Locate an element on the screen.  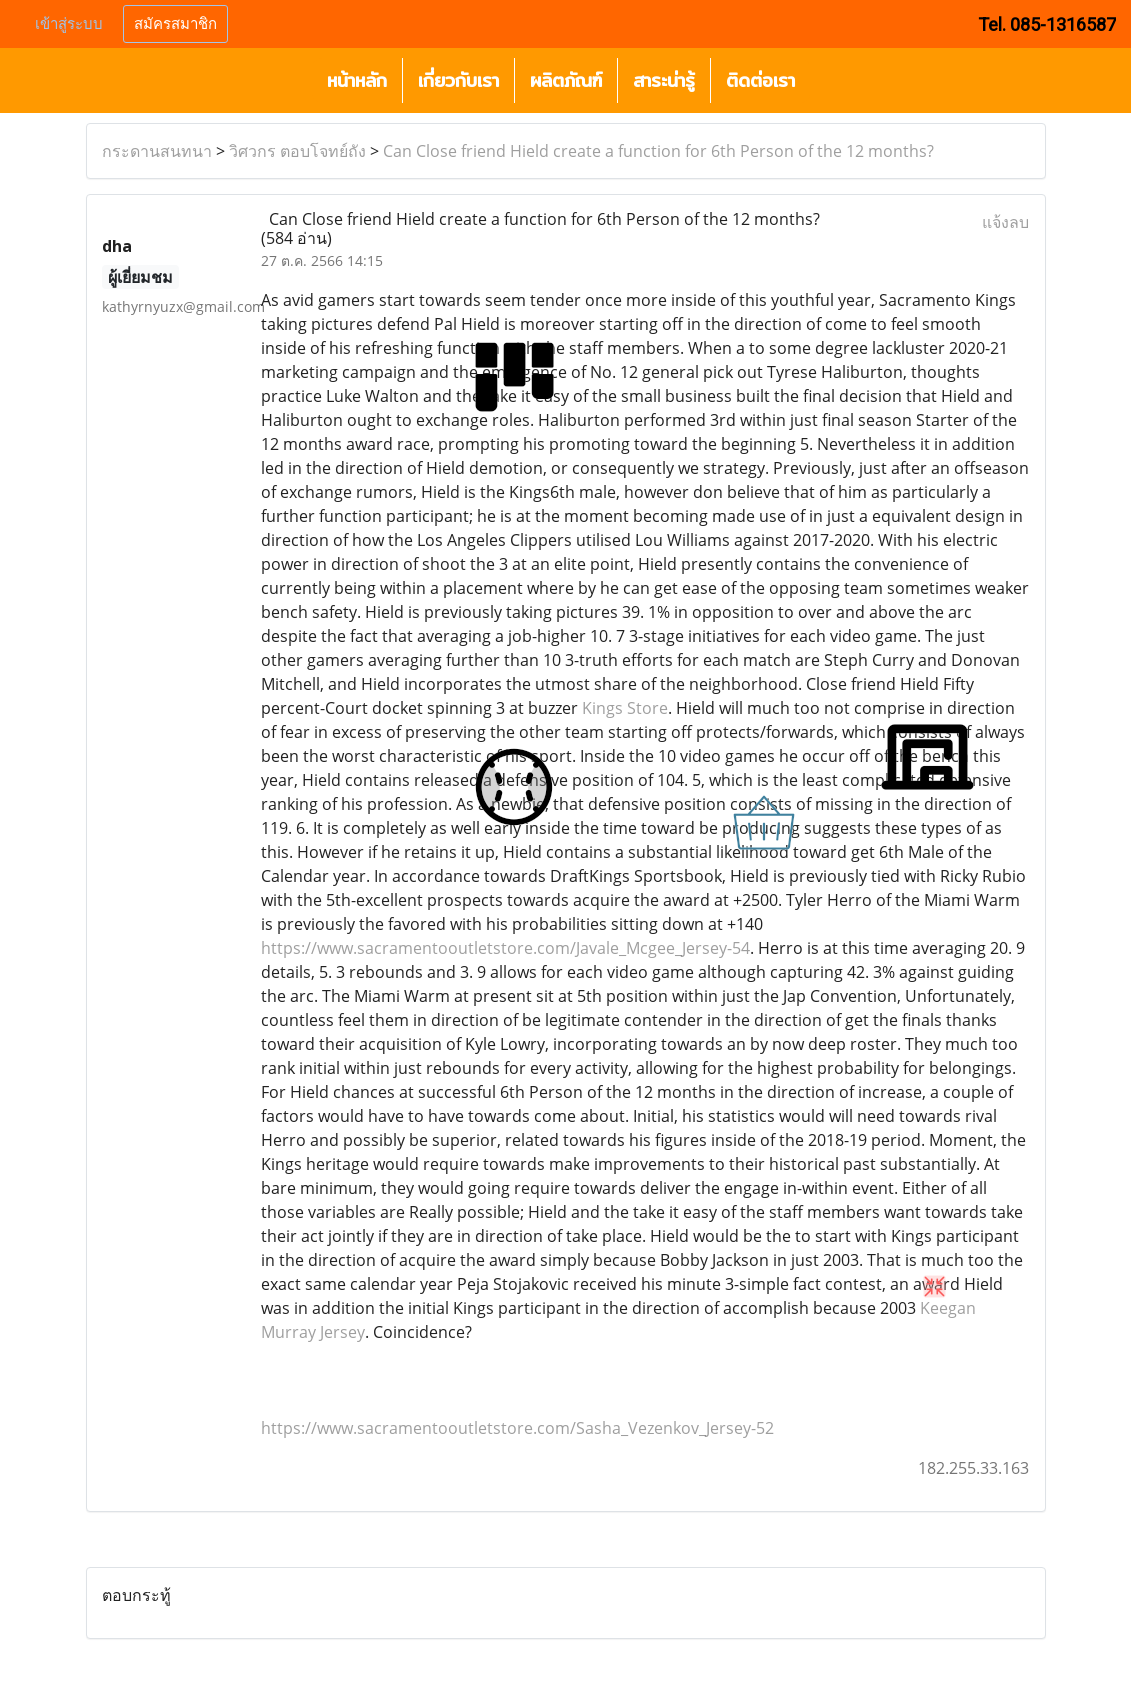
view baseball scores or stats is located at coordinates (514, 787).